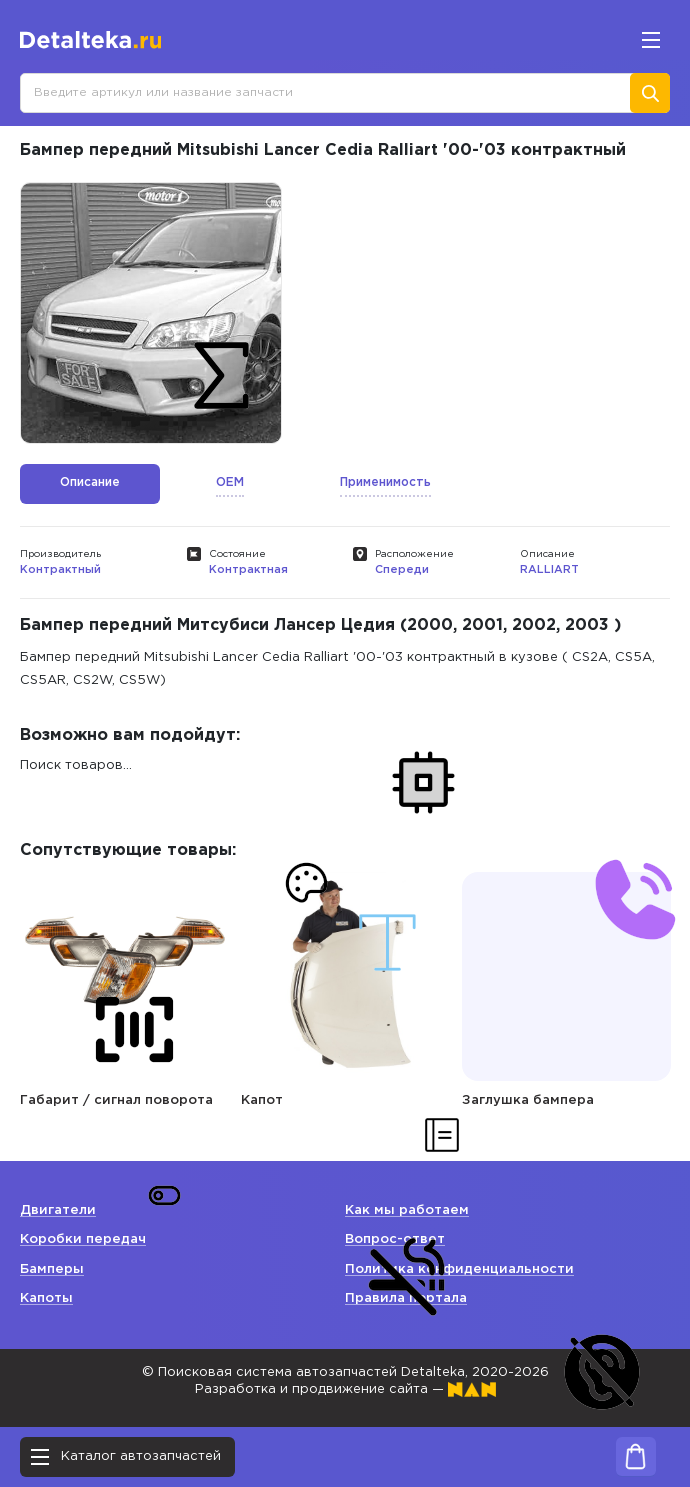 The width and height of the screenshot is (690, 1487). Describe the element at coordinates (306, 883) in the screenshot. I see `access color or theme customization options` at that location.